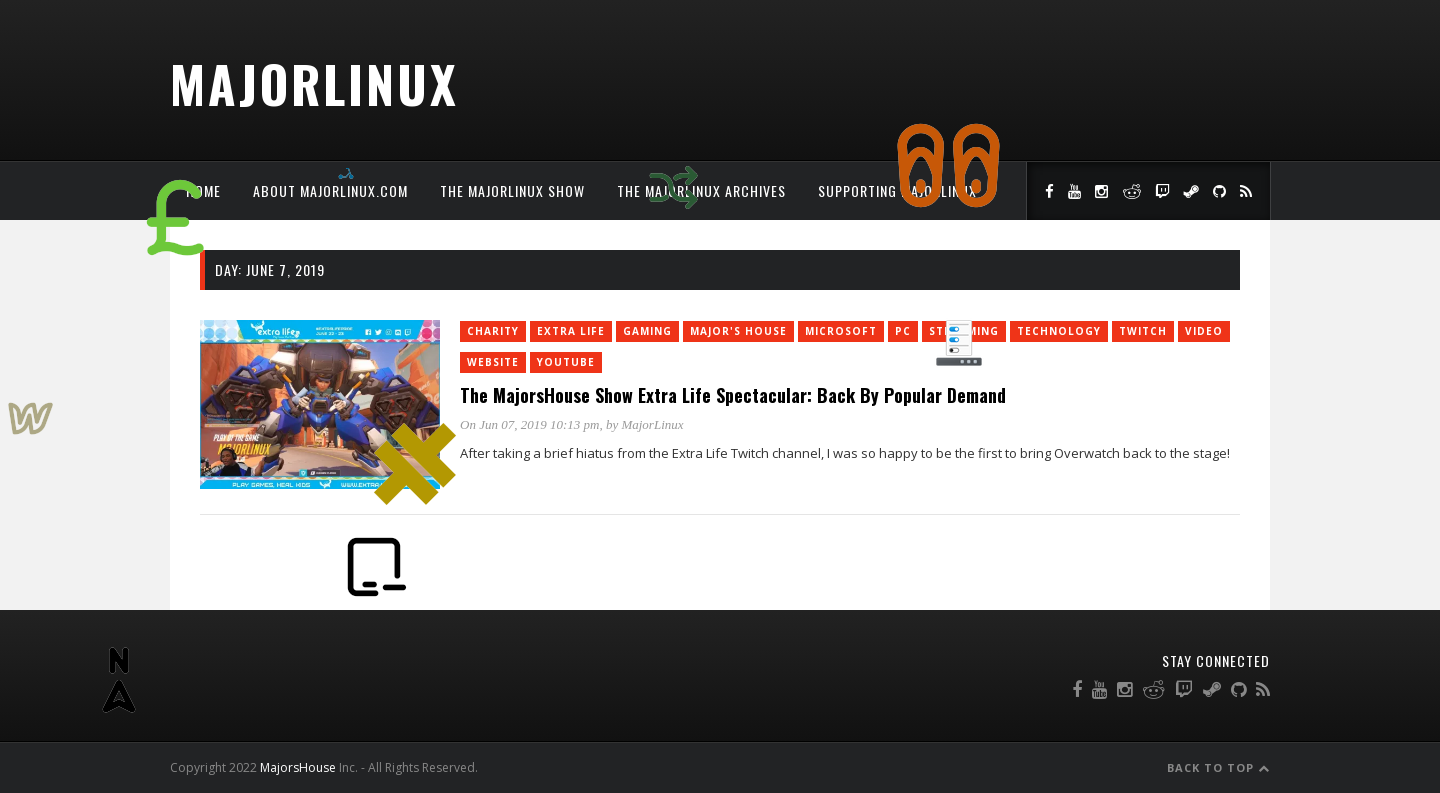 This screenshot has width=1440, height=793. Describe the element at coordinates (119, 680) in the screenshot. I see `orient map to face north` at that location.